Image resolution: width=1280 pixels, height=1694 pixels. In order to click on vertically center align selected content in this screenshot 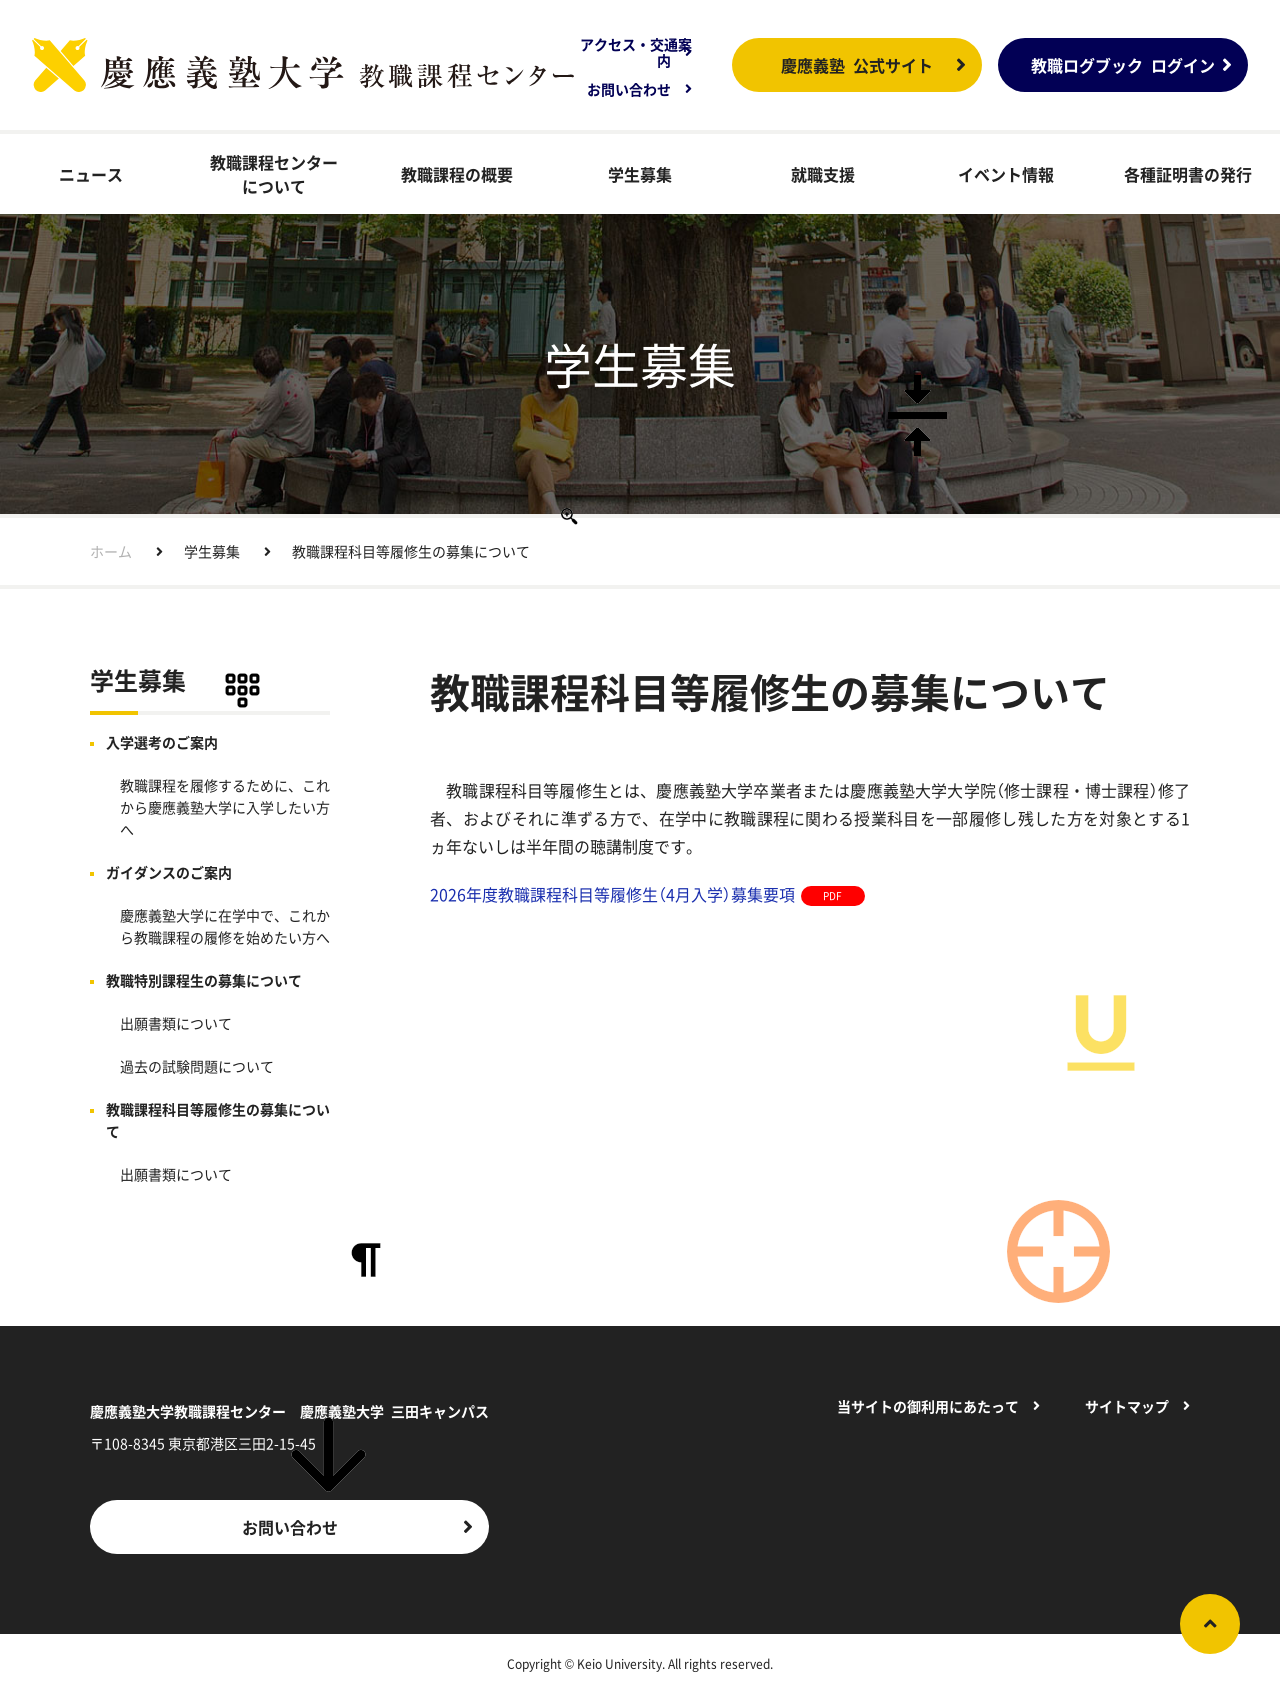, I will do `click(917, 415)`.